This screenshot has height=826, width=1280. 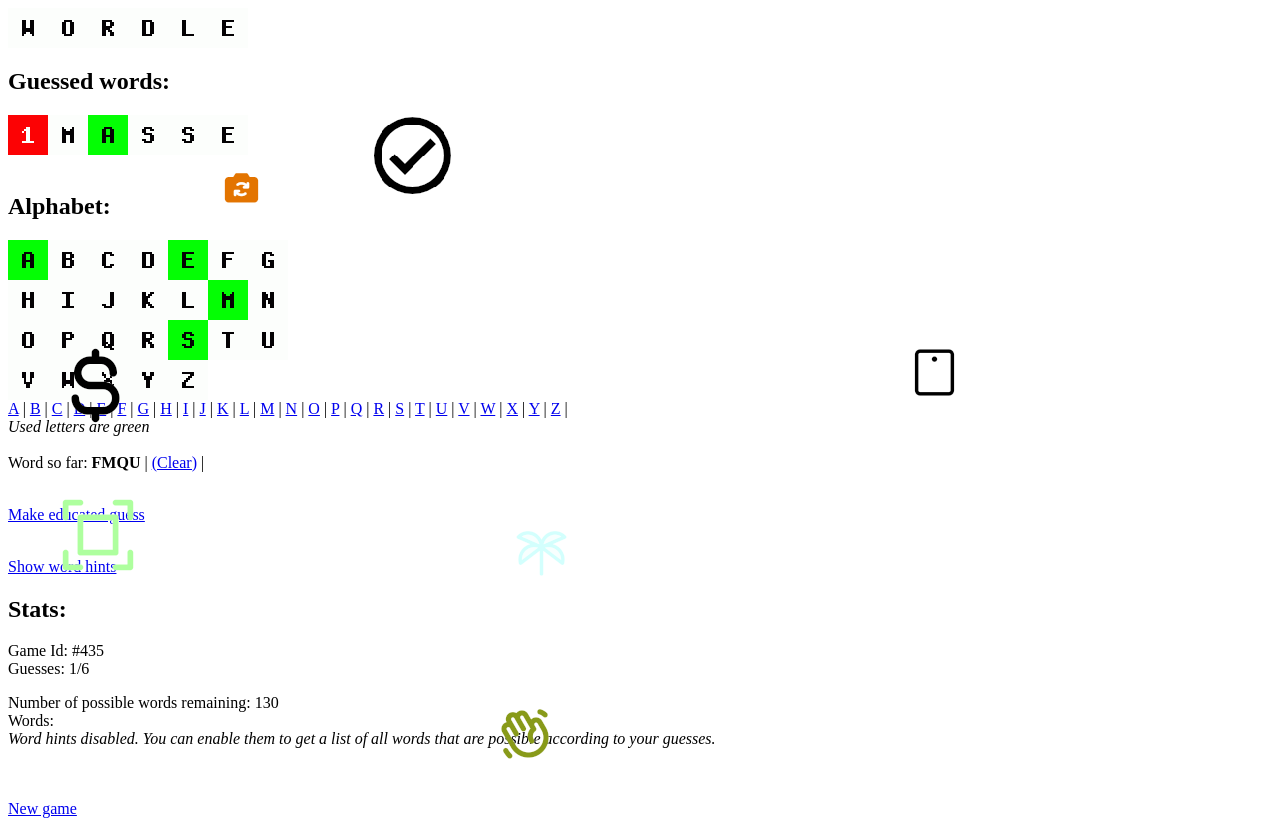 What do you see at coordinates (525, 734) in the screenshot?
I see `send a greeting or wave to someone` at bounding box center [525, 734].